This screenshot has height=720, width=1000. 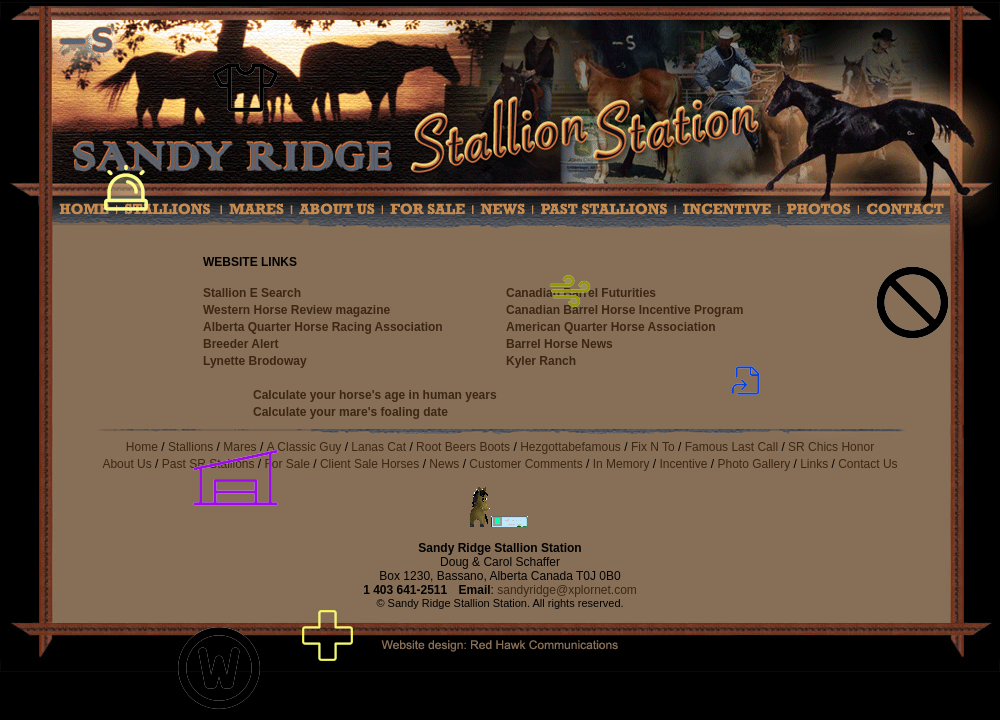 What do you see at coordinates (235, 480) in the screenshot?
I see `access warehouse or storage management` at bounding box center [235, 480].